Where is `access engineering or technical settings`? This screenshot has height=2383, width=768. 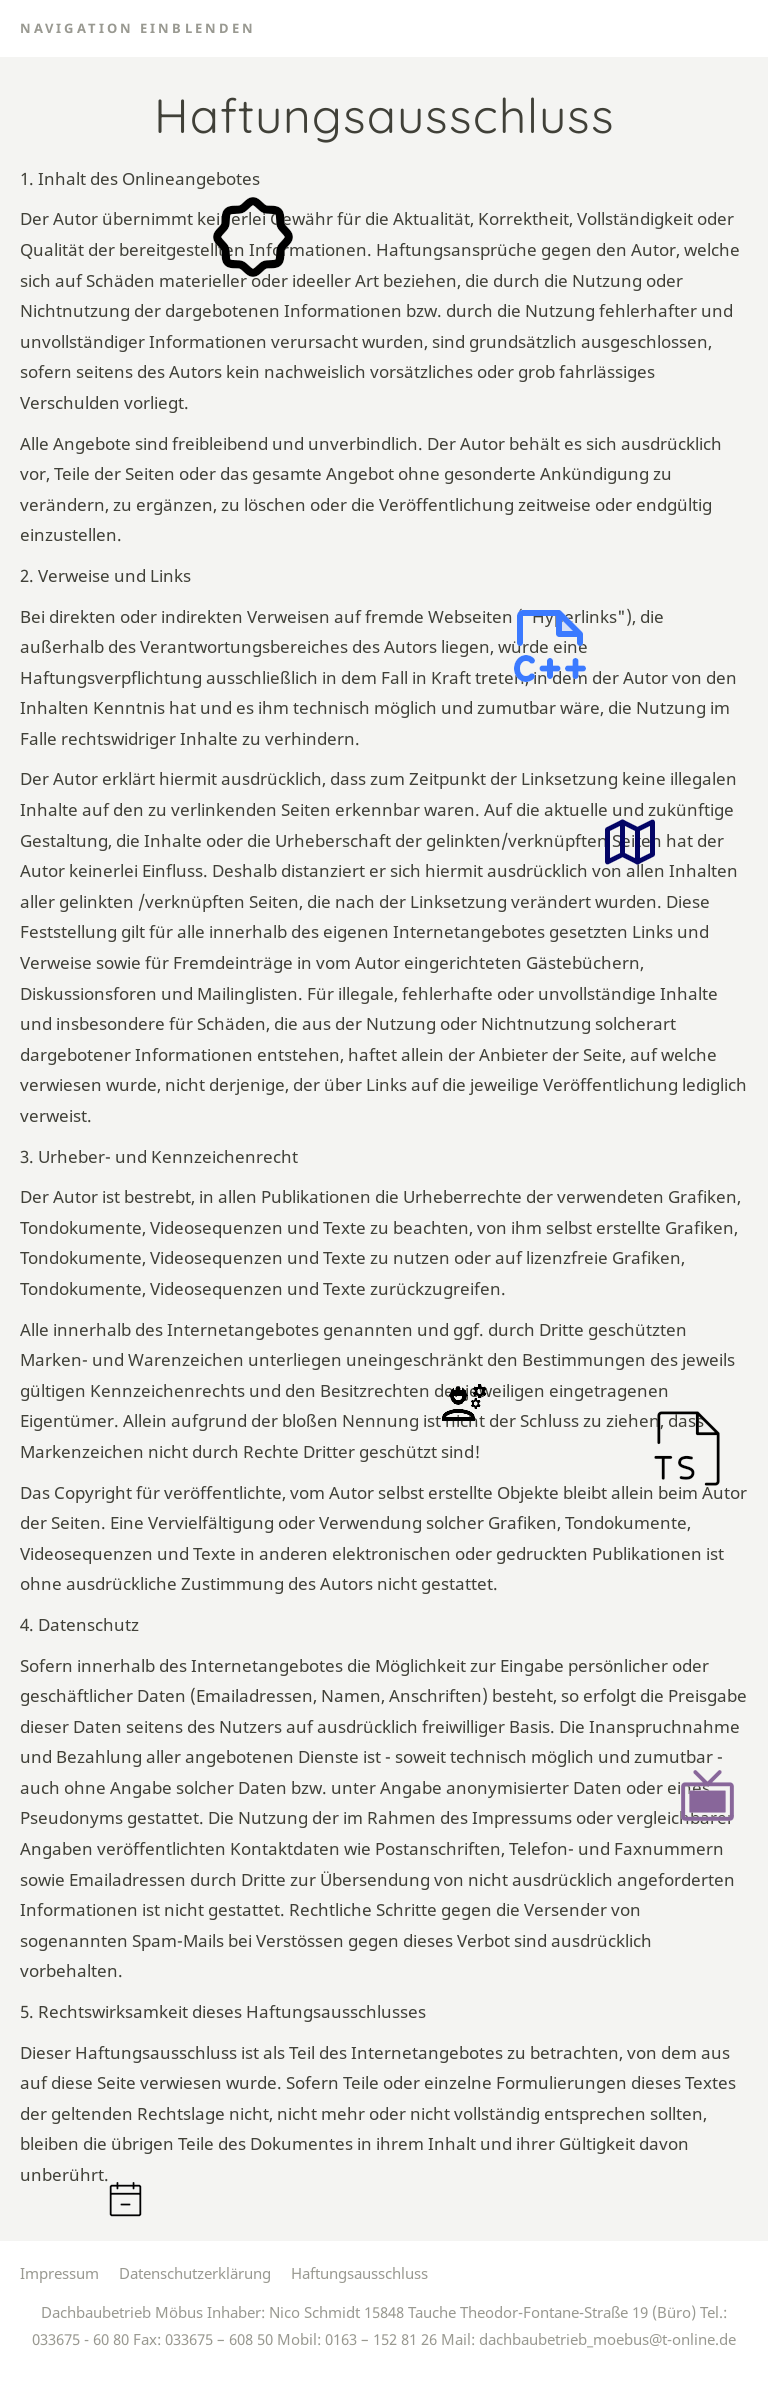
access engineering or technical settings is located at coordinates (464, 1402).